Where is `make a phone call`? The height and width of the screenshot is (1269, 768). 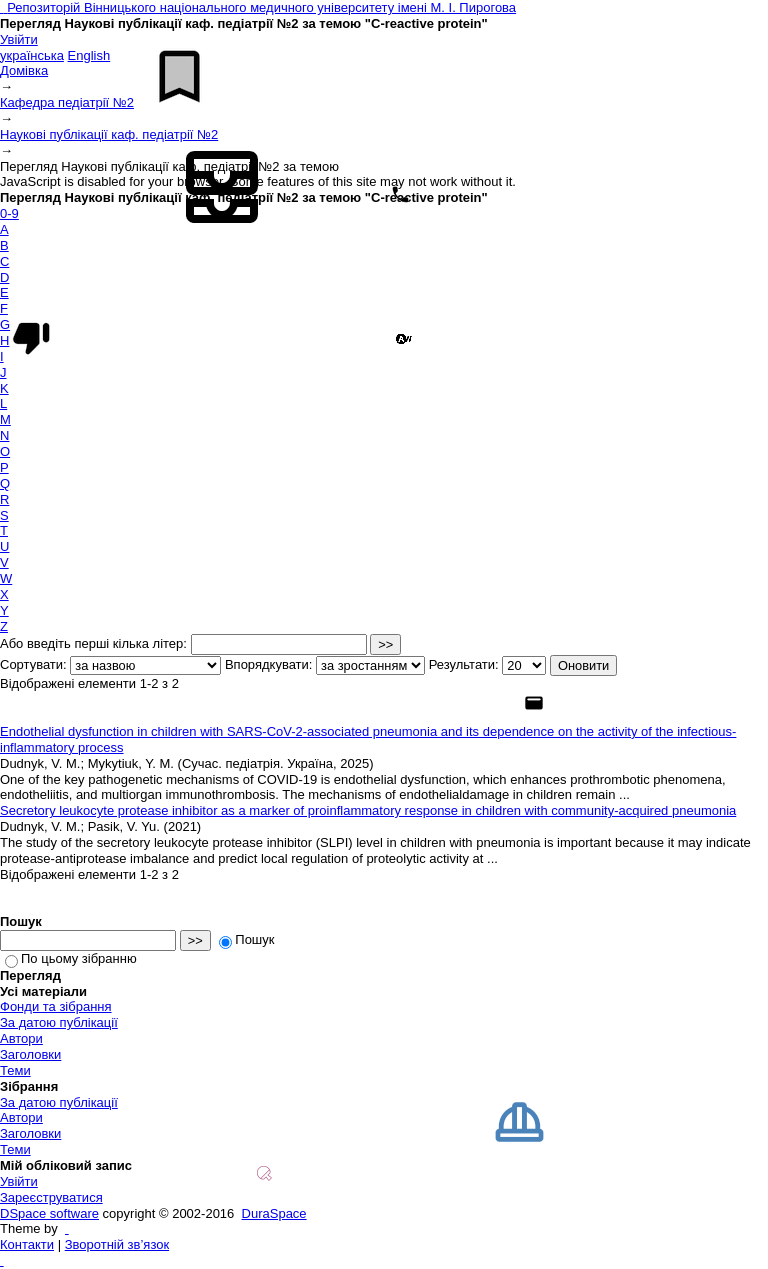
make a phone call is located at coordinates (400, 194).